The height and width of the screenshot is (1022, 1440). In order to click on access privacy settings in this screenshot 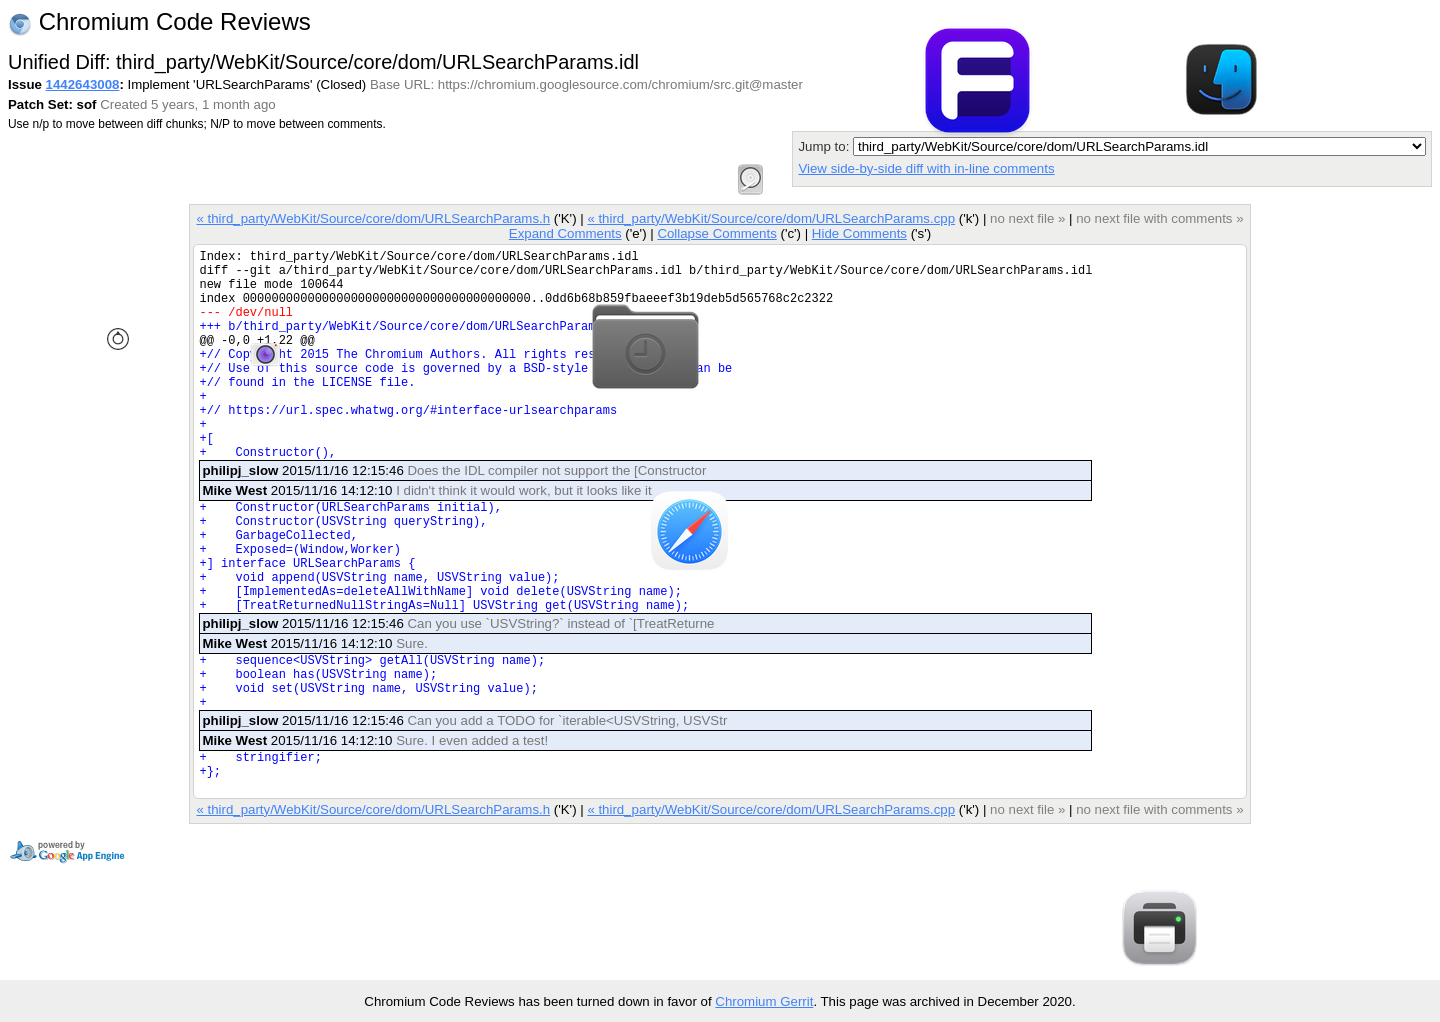, I will do `click(118, 339)`.